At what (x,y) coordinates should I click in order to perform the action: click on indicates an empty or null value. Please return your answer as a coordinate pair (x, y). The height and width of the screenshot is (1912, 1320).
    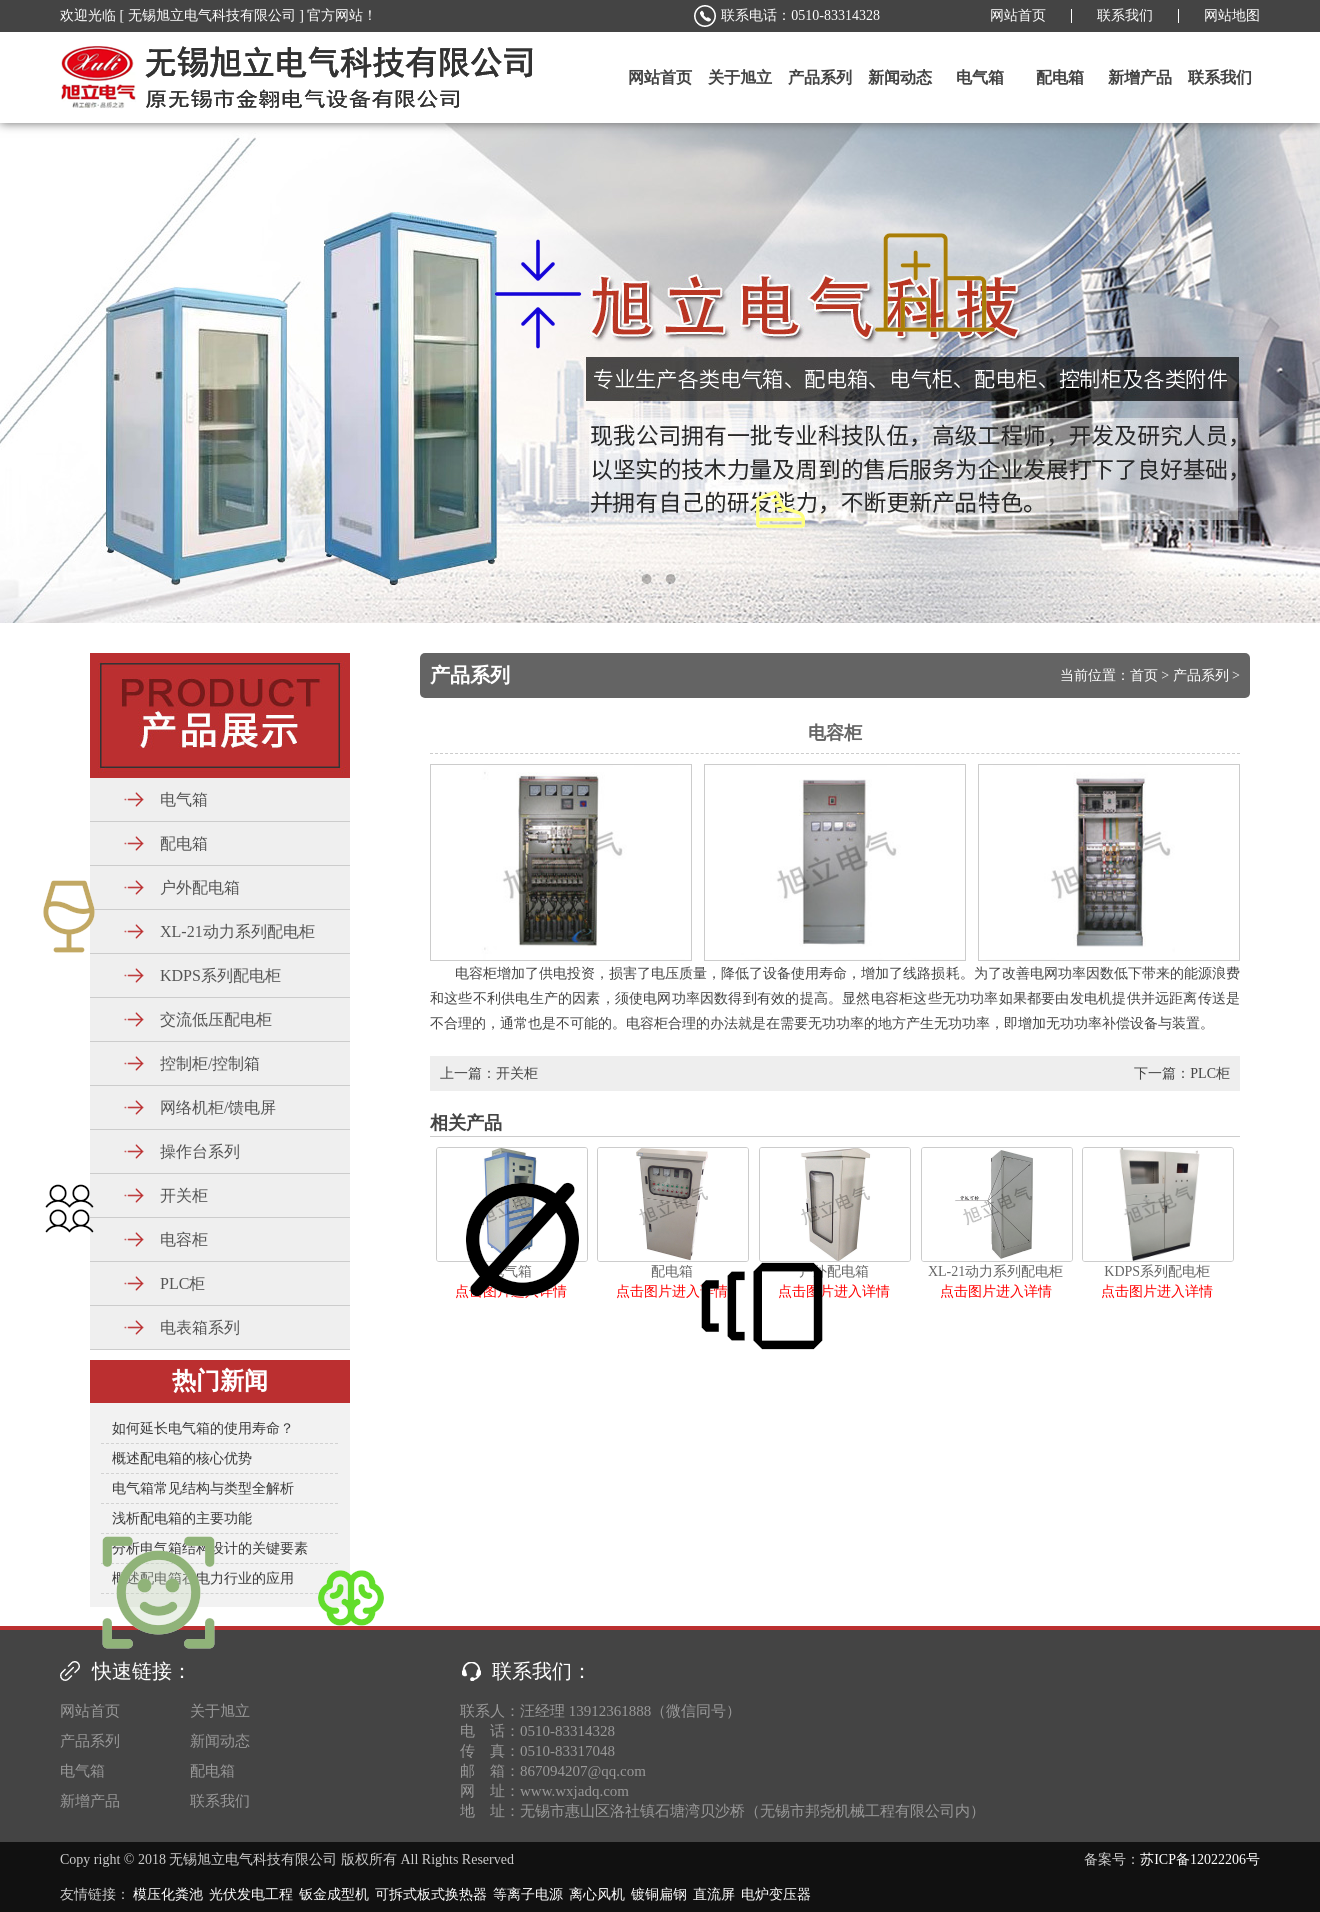
    Looking at the image, I should click on (522, 1239).